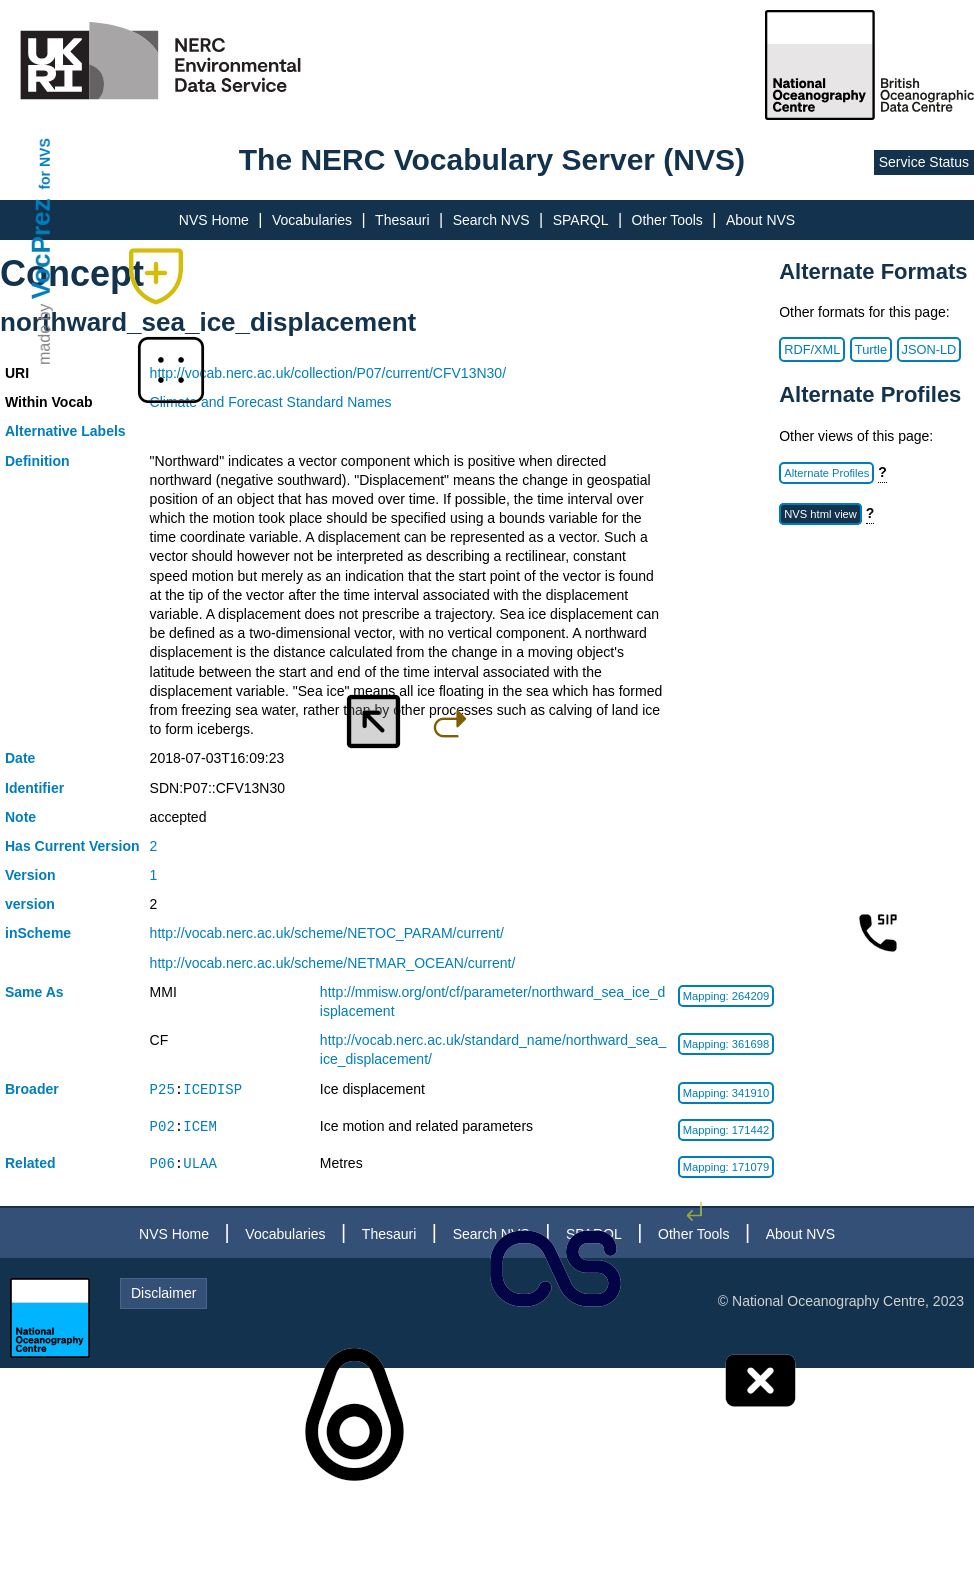  What do you see at coordinates (760, 1380) in the screenshot?
I see `close the current window` at bounding box center [760, 1380].